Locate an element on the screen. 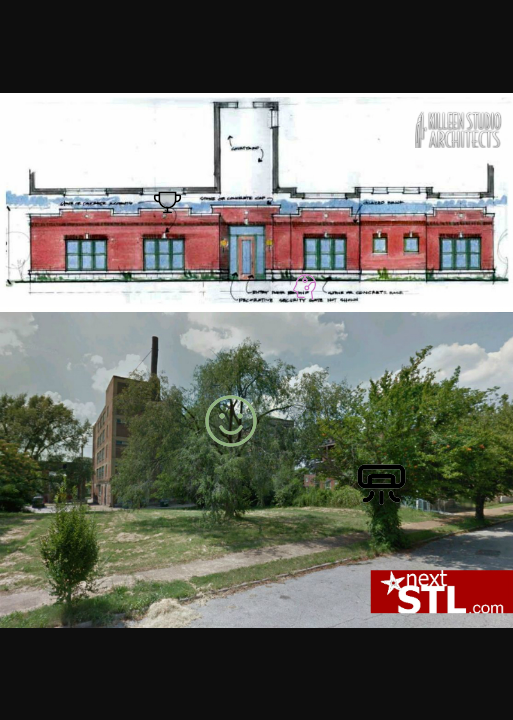 The width and height of the screenshot is (513, 720). toggle air conditioning controls is located at coordinates (381, 483).